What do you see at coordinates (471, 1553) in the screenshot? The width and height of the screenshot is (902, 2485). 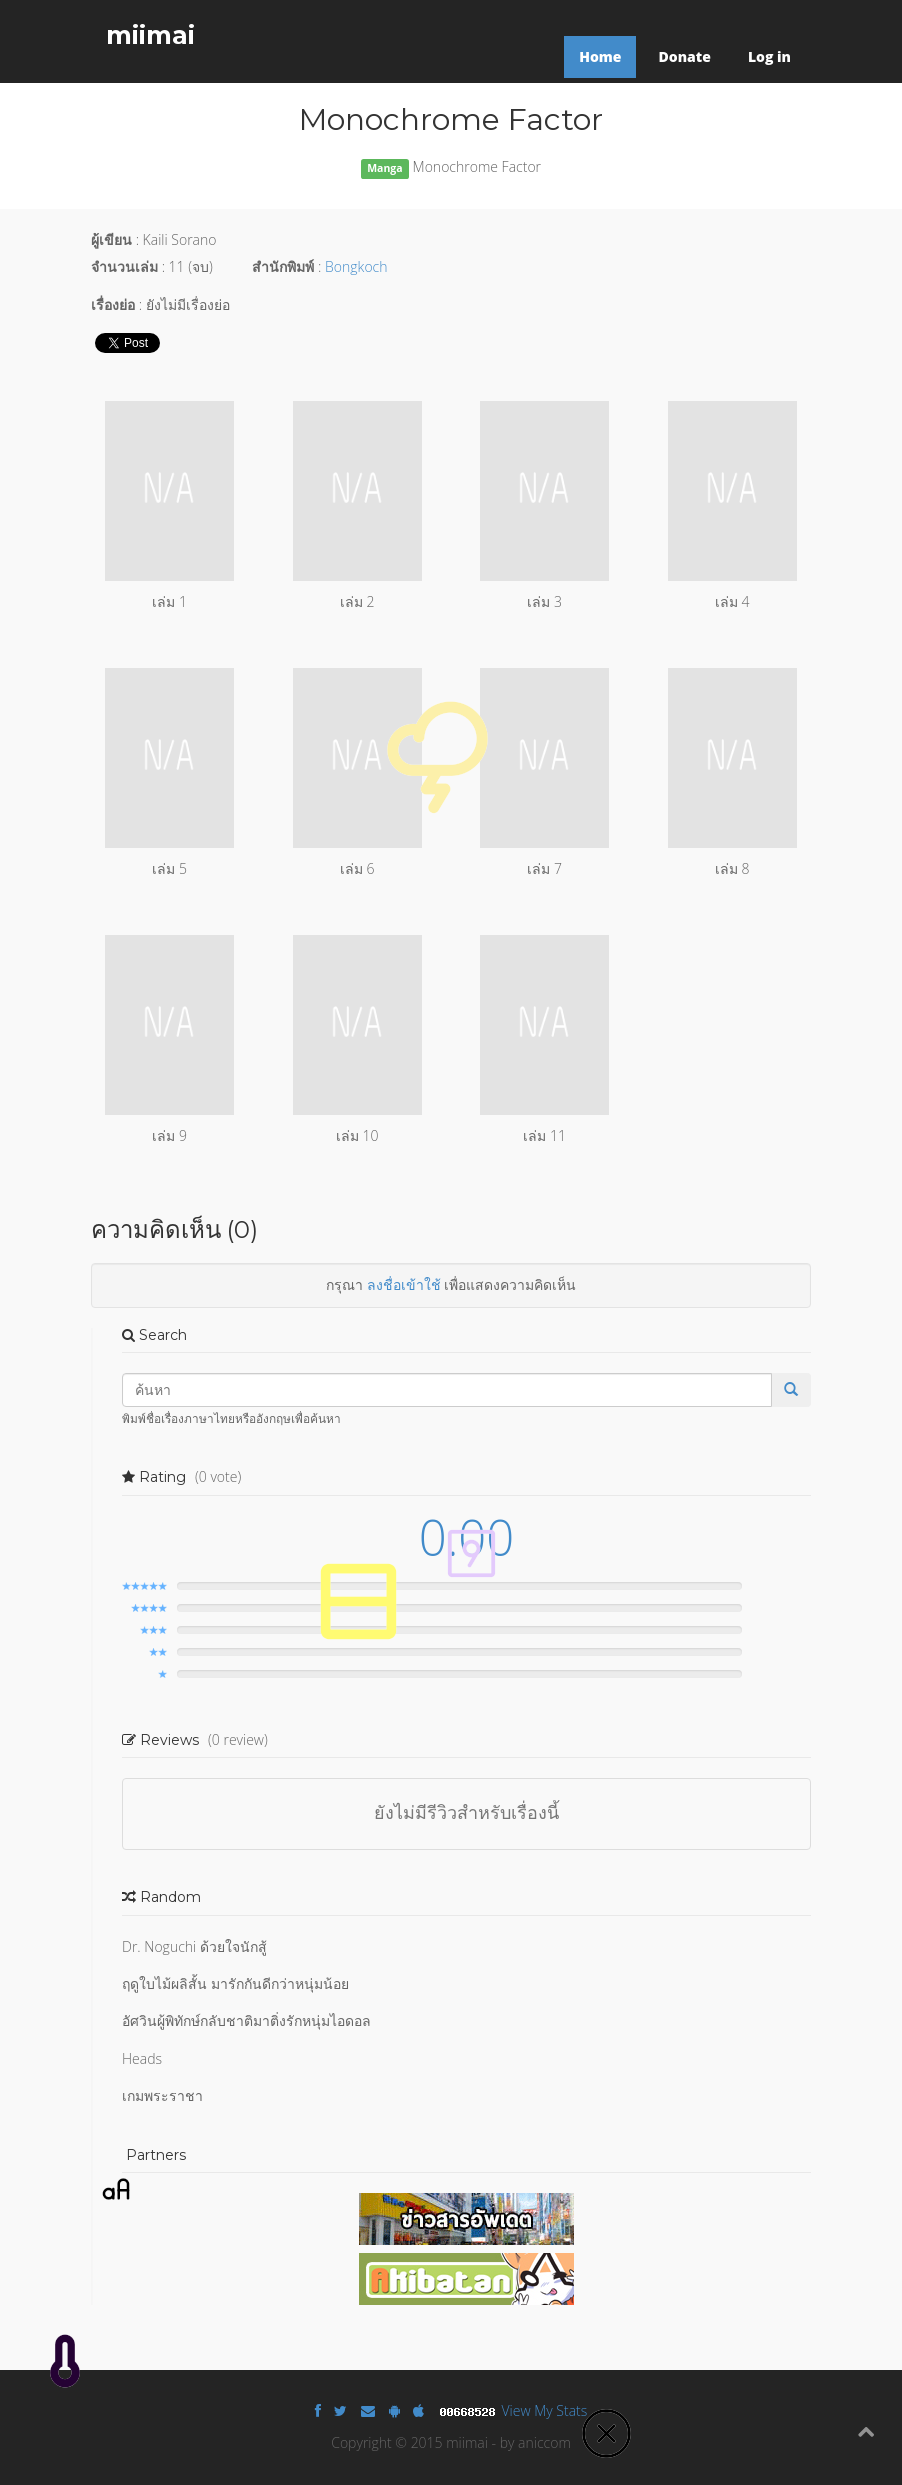 I see `select number nine` at bounding box center [471, 1553].